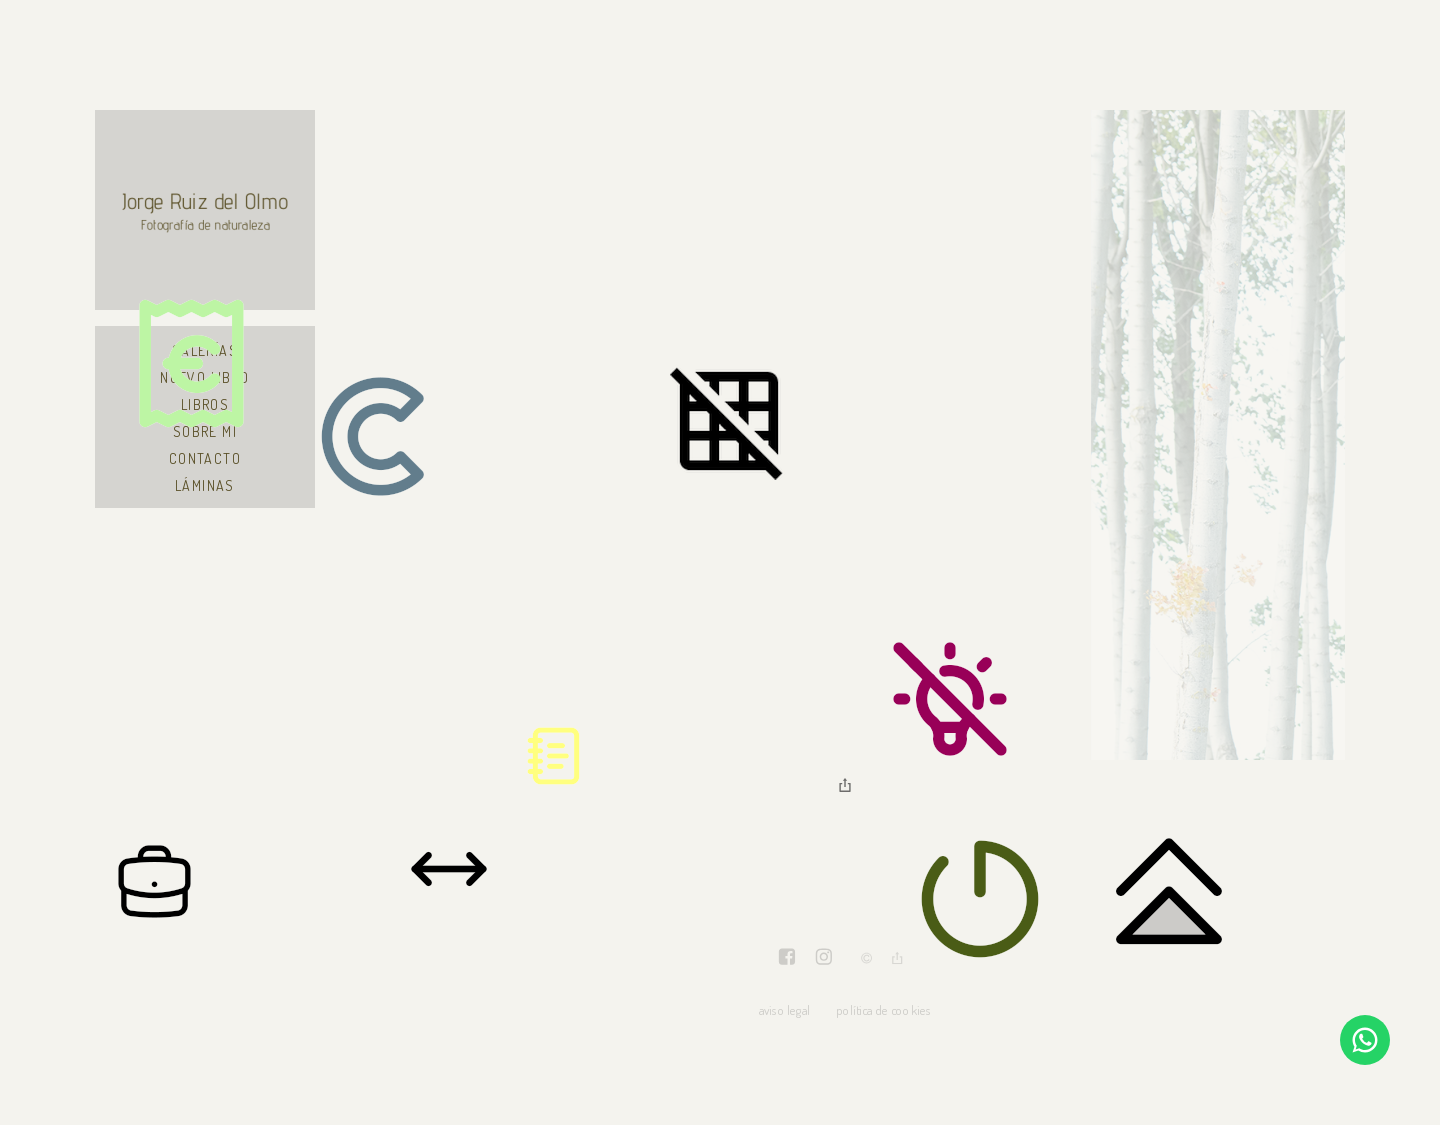 The width and height of the screenshot is (1440, 1125). I want to click on open your notes or notebook, so click(556, 756).